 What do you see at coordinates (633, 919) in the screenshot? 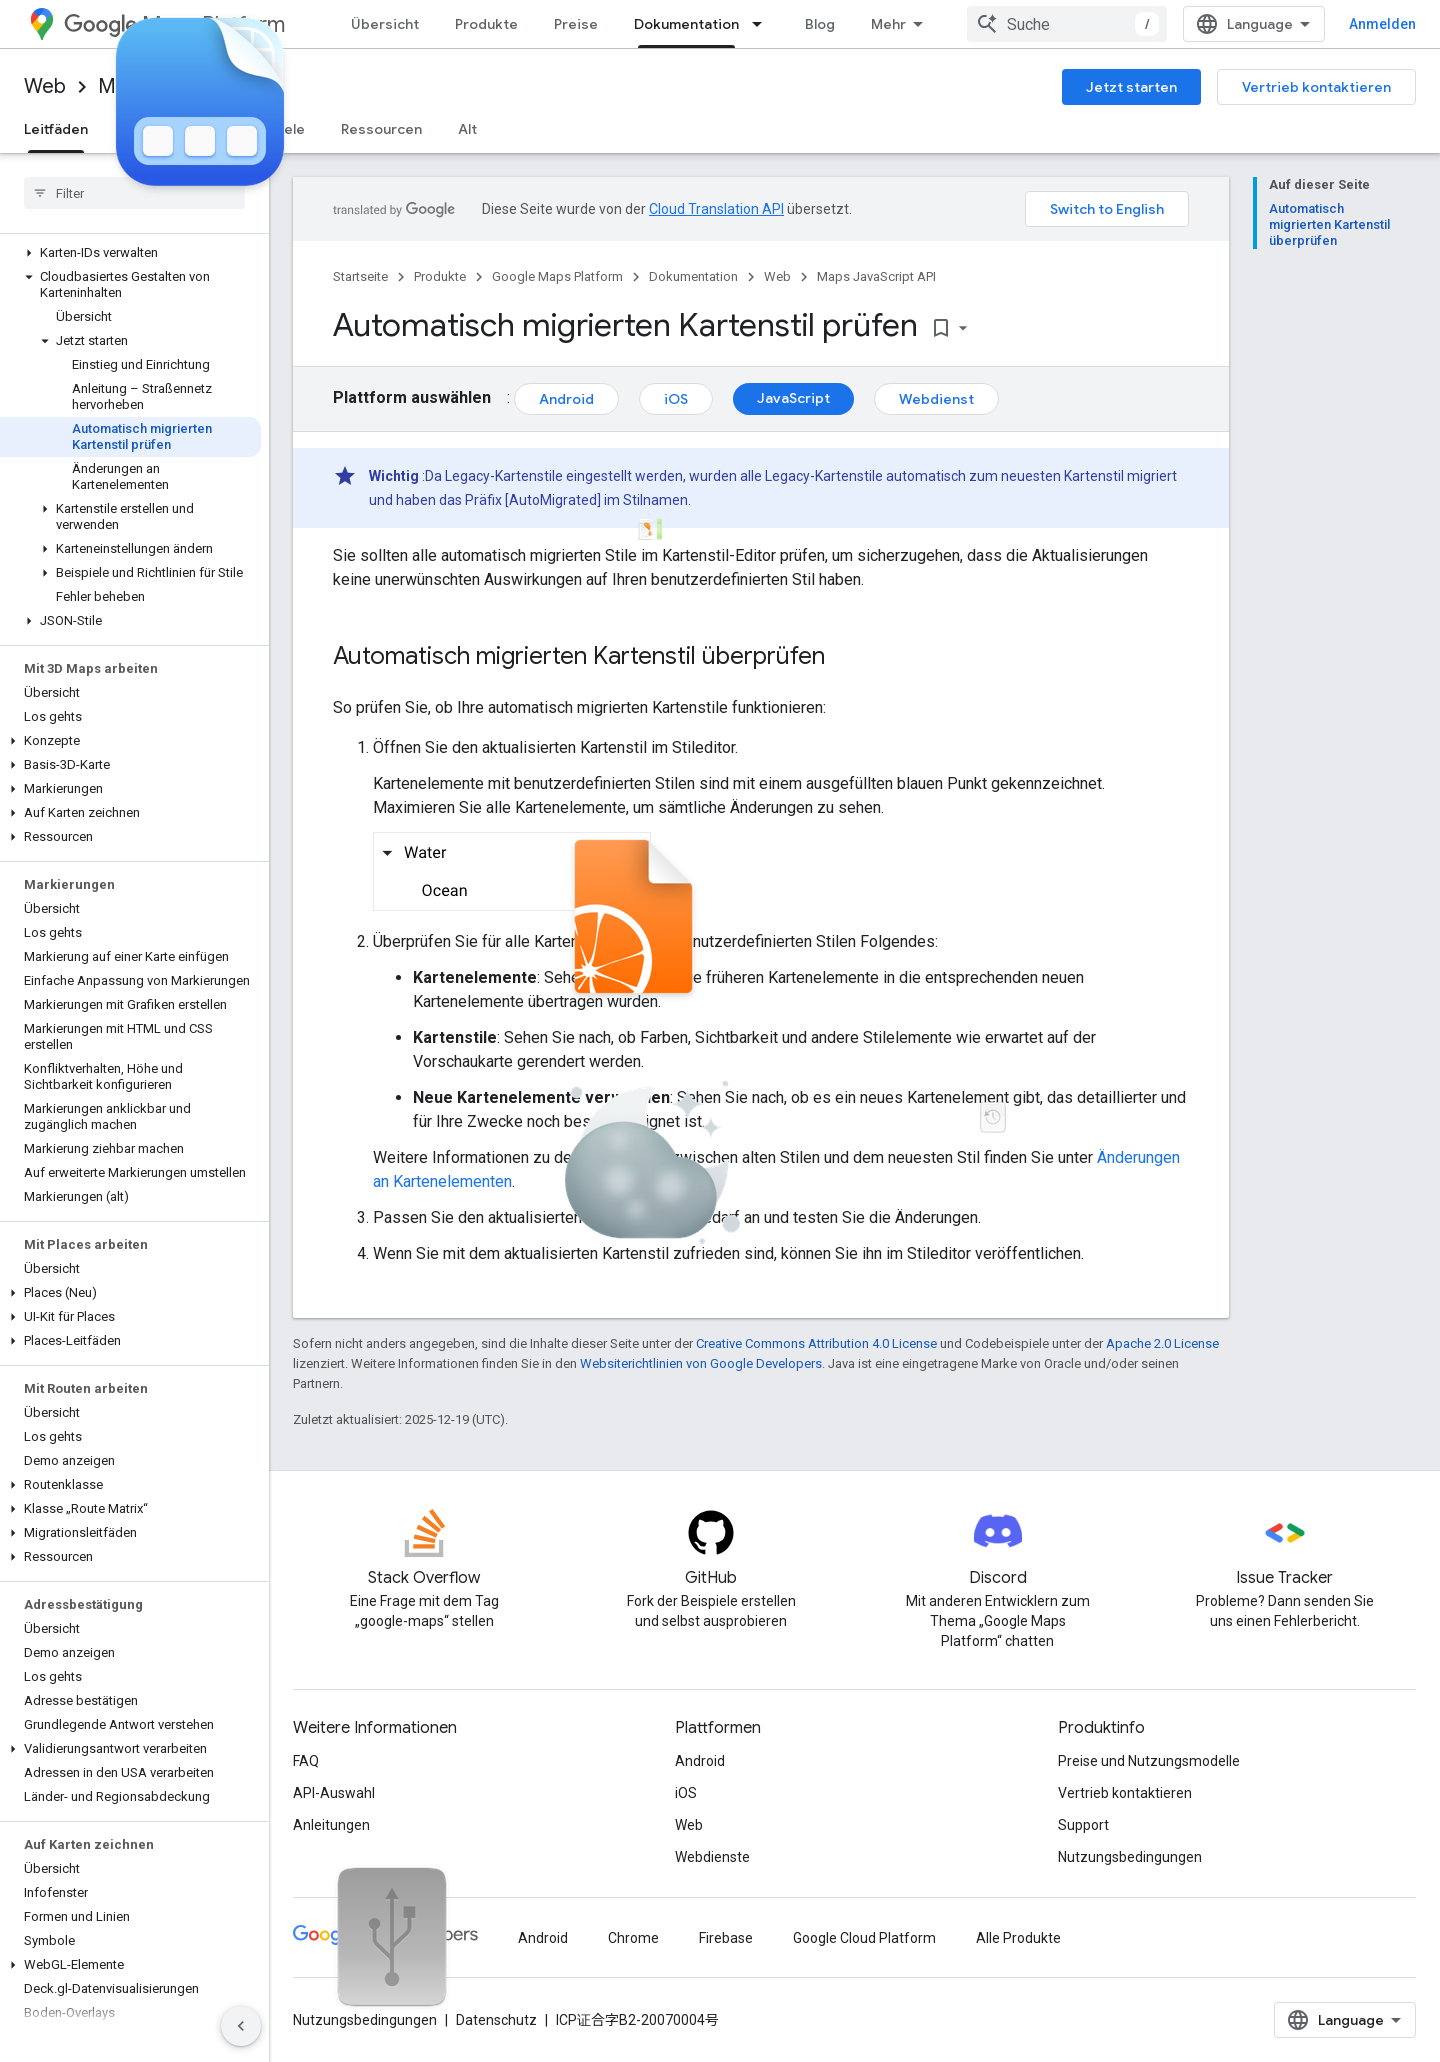
I see `a clementine music player file` at bounding box center [633, 919].